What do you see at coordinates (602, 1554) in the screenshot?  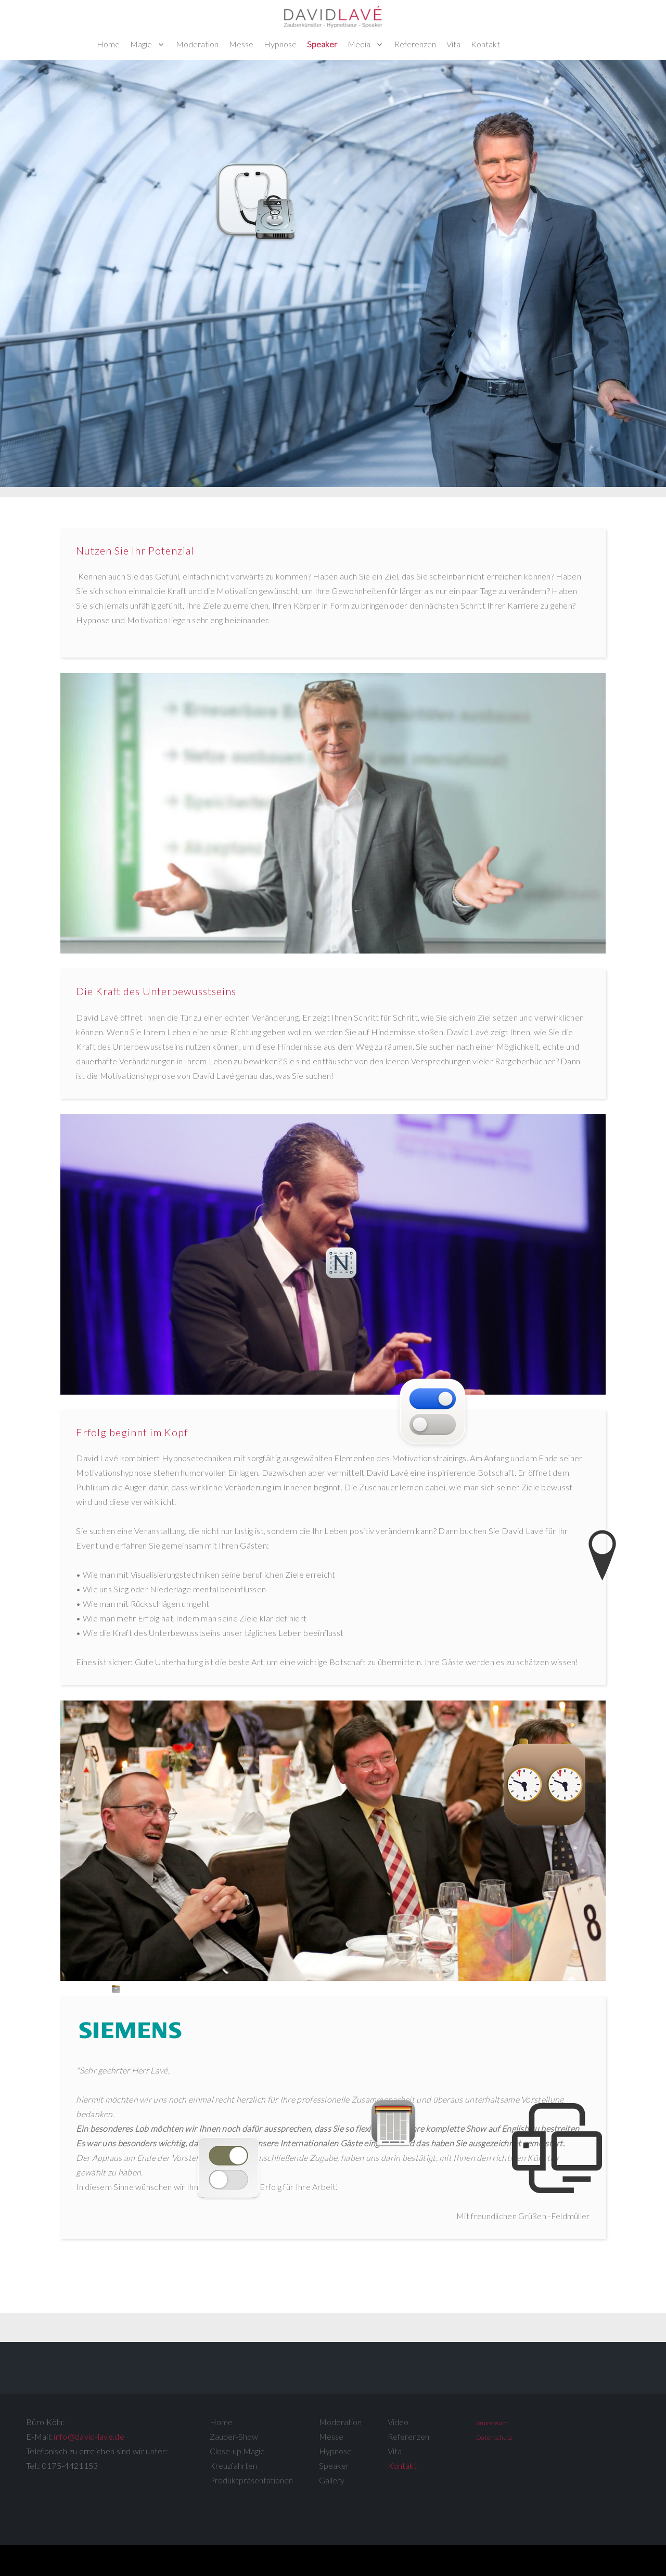 I see `open maps application` at bounding box center [602, 1554].